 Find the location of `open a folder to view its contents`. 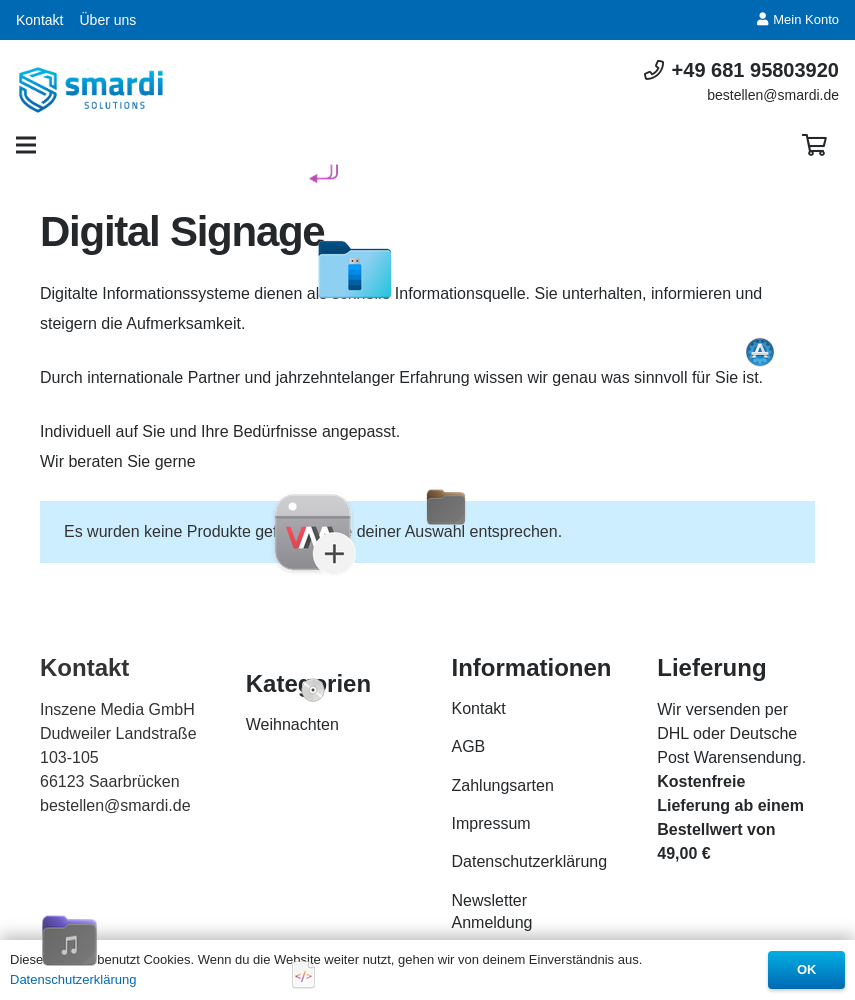

open a folder to view its contents is located at coordinates (446, 507).